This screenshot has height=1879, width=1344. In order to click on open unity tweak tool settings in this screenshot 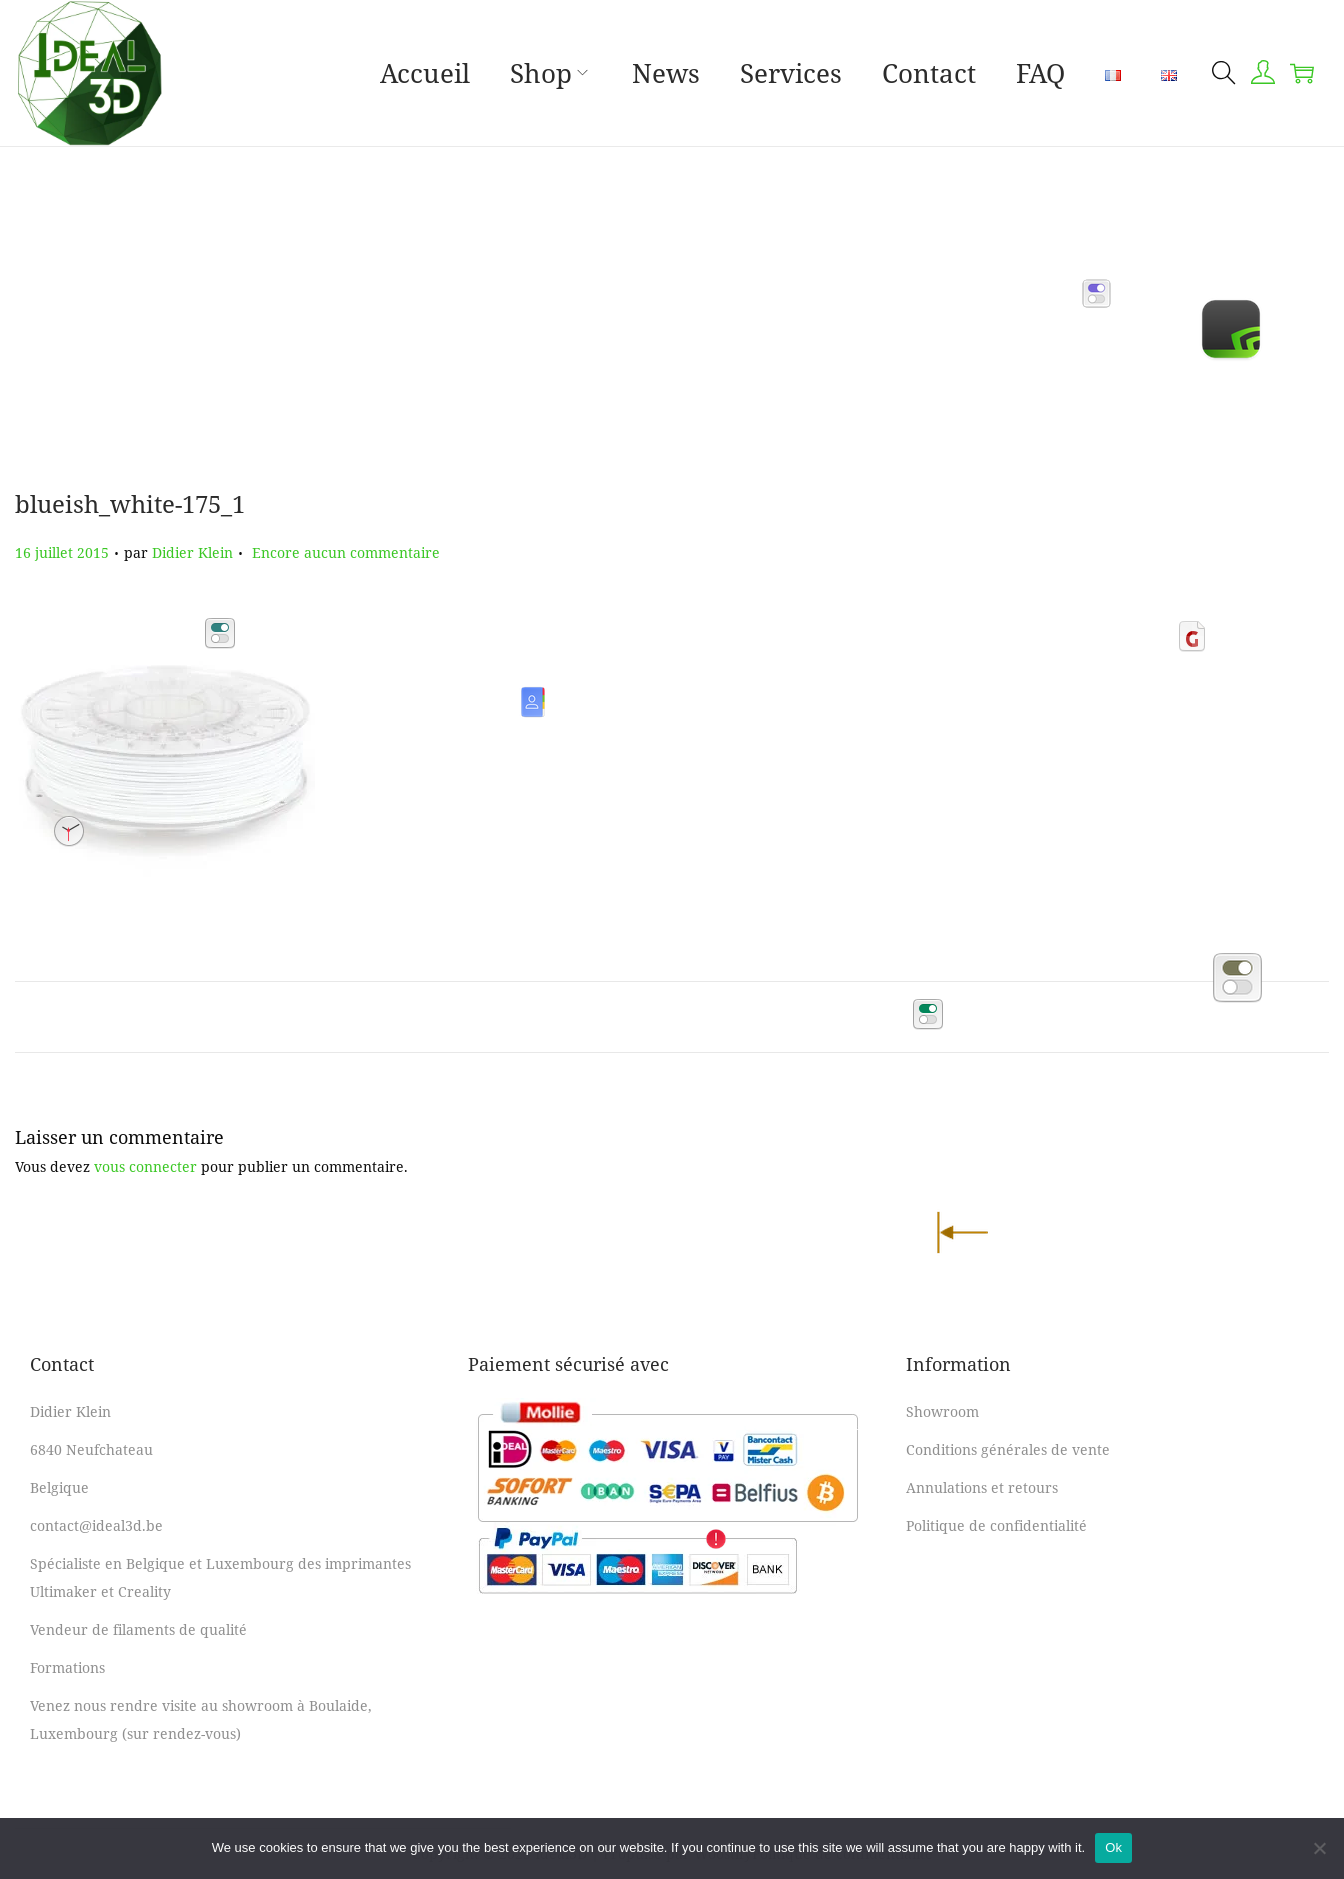, I will do `click(1096, 293)`.